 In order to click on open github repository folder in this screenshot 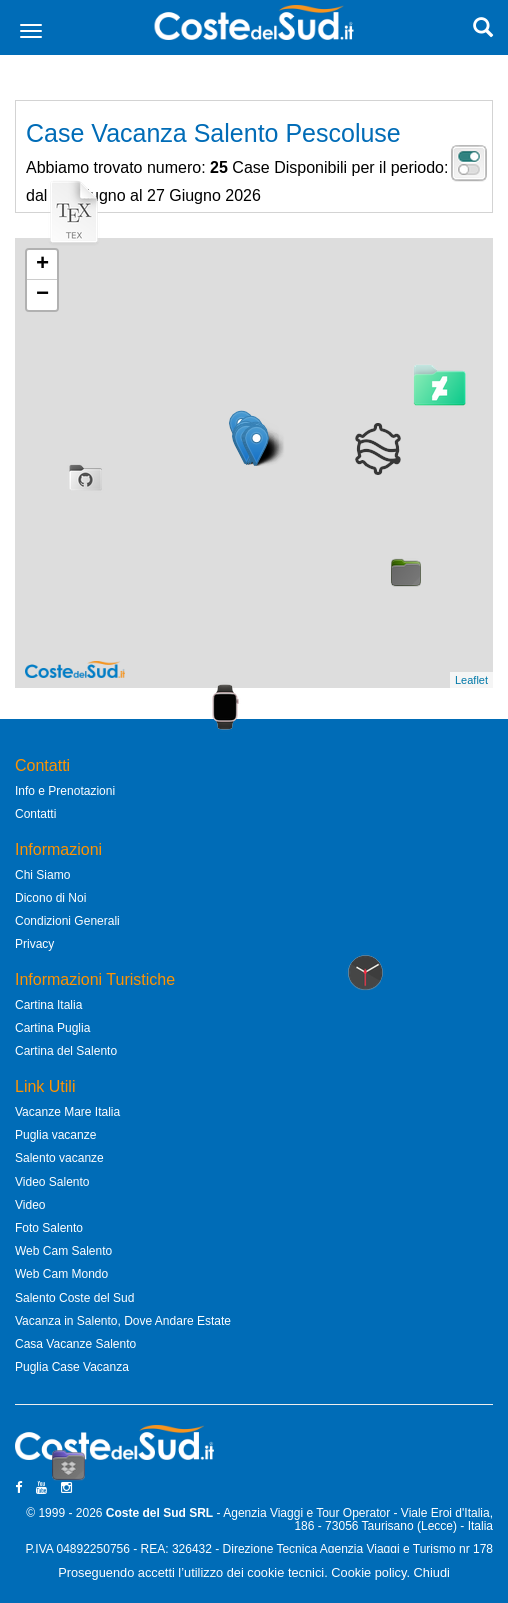, I will do `click(85, 478)`.